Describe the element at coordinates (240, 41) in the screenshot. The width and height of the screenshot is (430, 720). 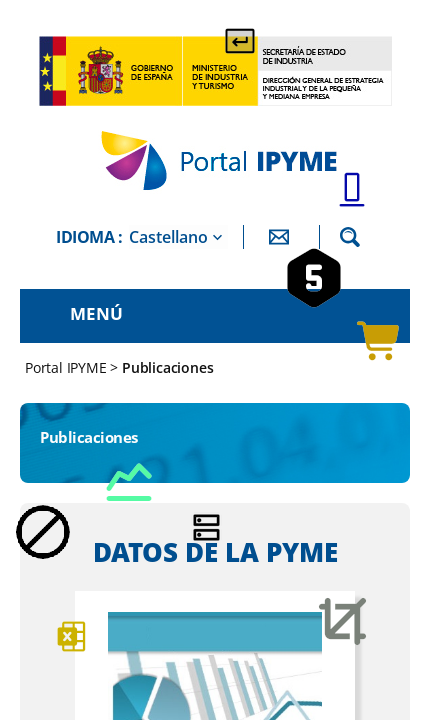
I see `press enter or return key` at that location.